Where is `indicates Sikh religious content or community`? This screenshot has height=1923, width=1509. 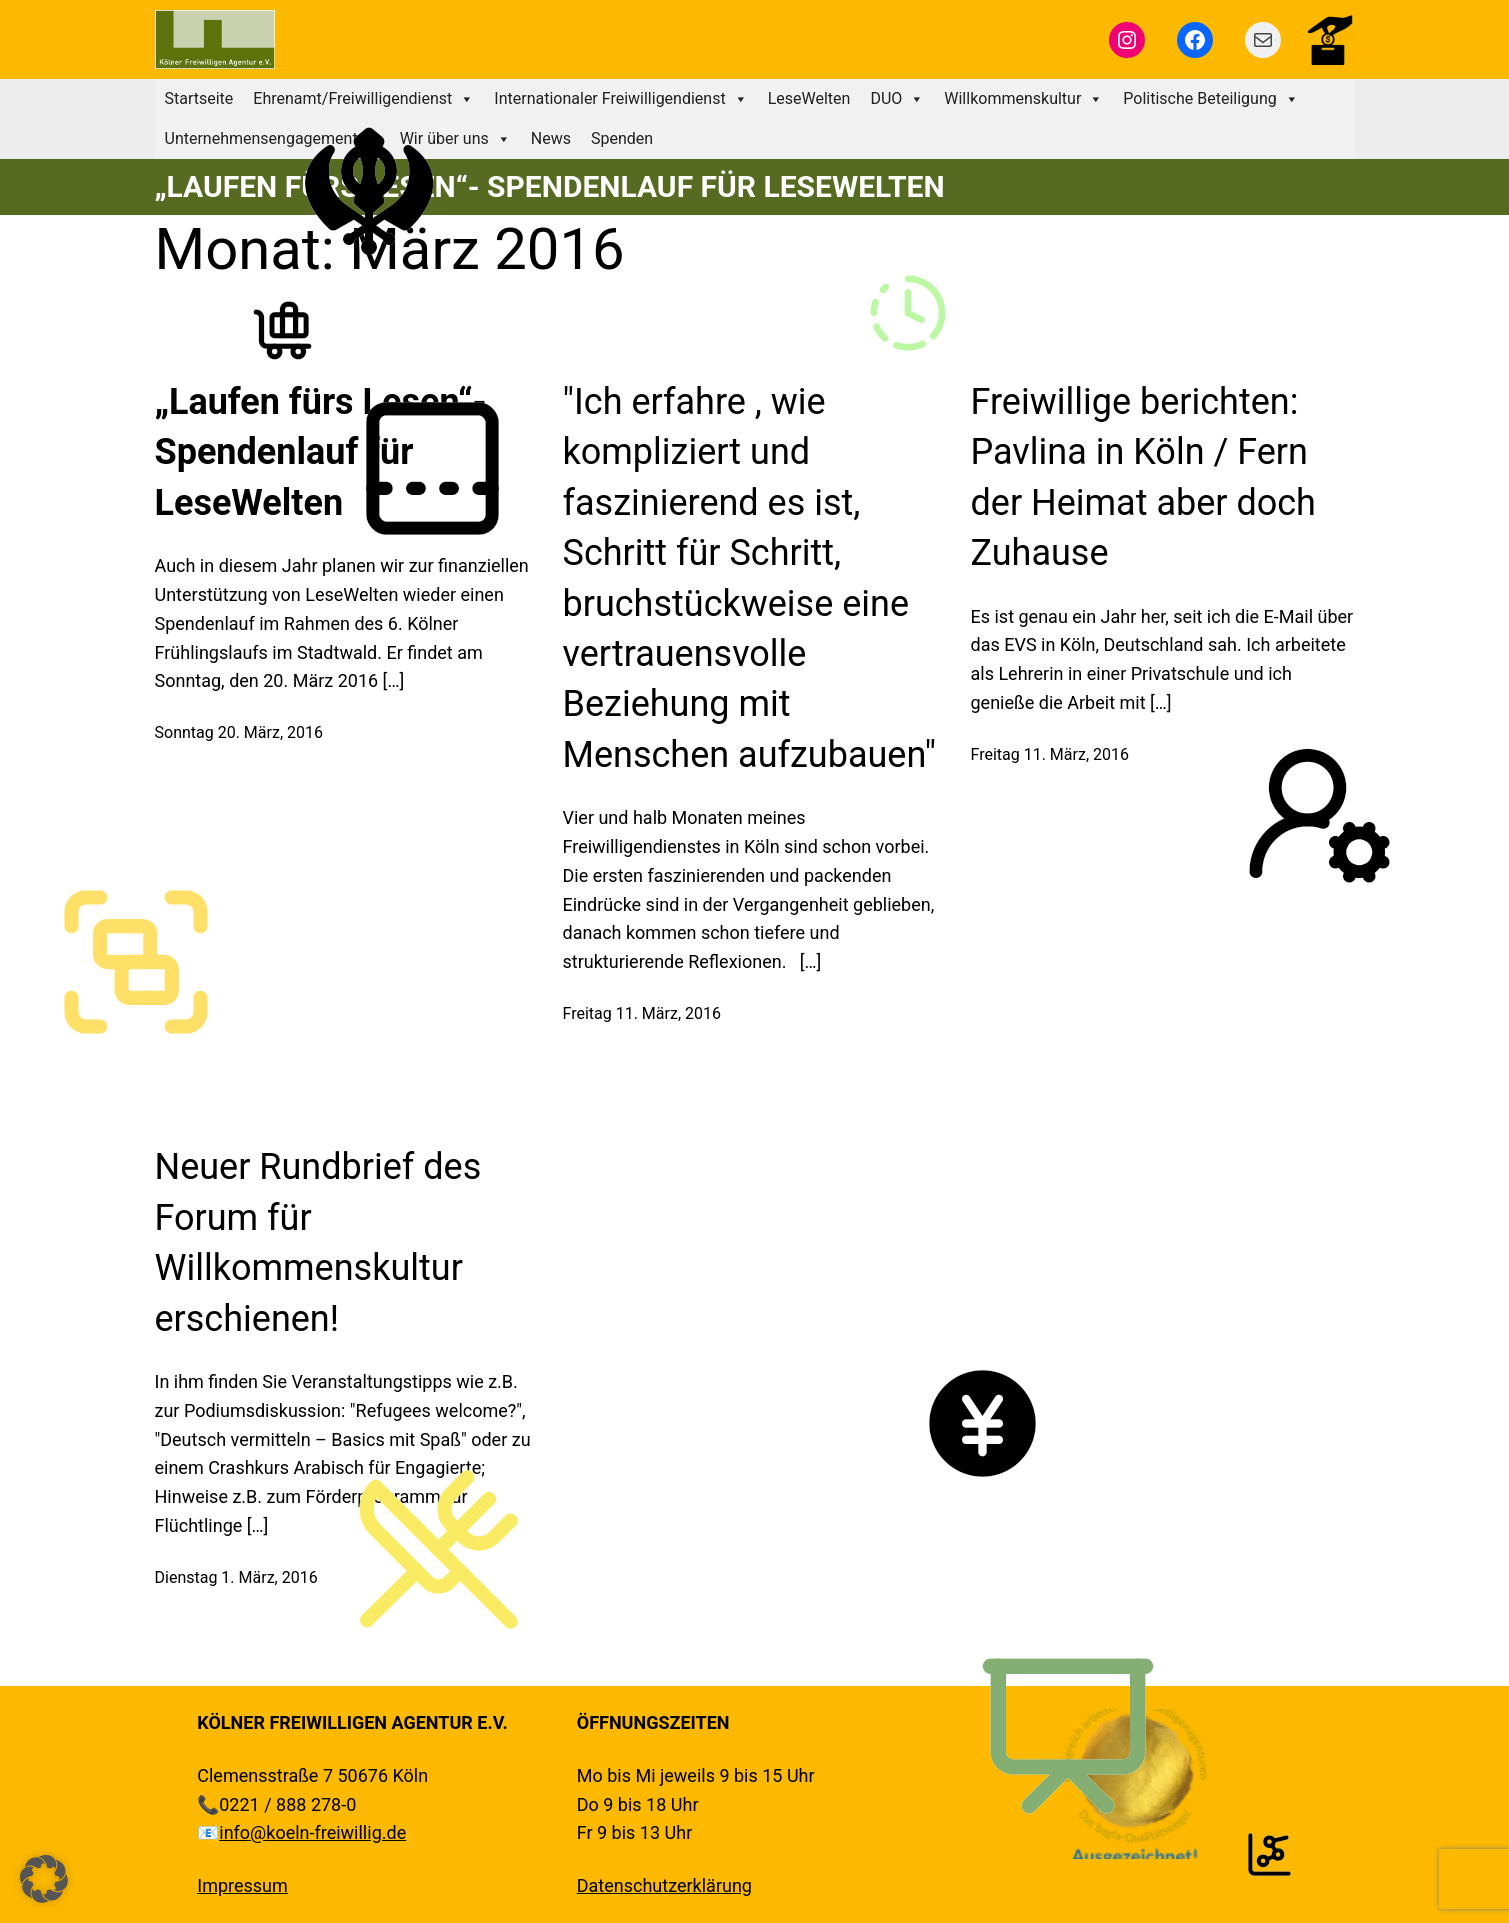 indicates Sikh religious content or community is located at coordinates (369, 191).